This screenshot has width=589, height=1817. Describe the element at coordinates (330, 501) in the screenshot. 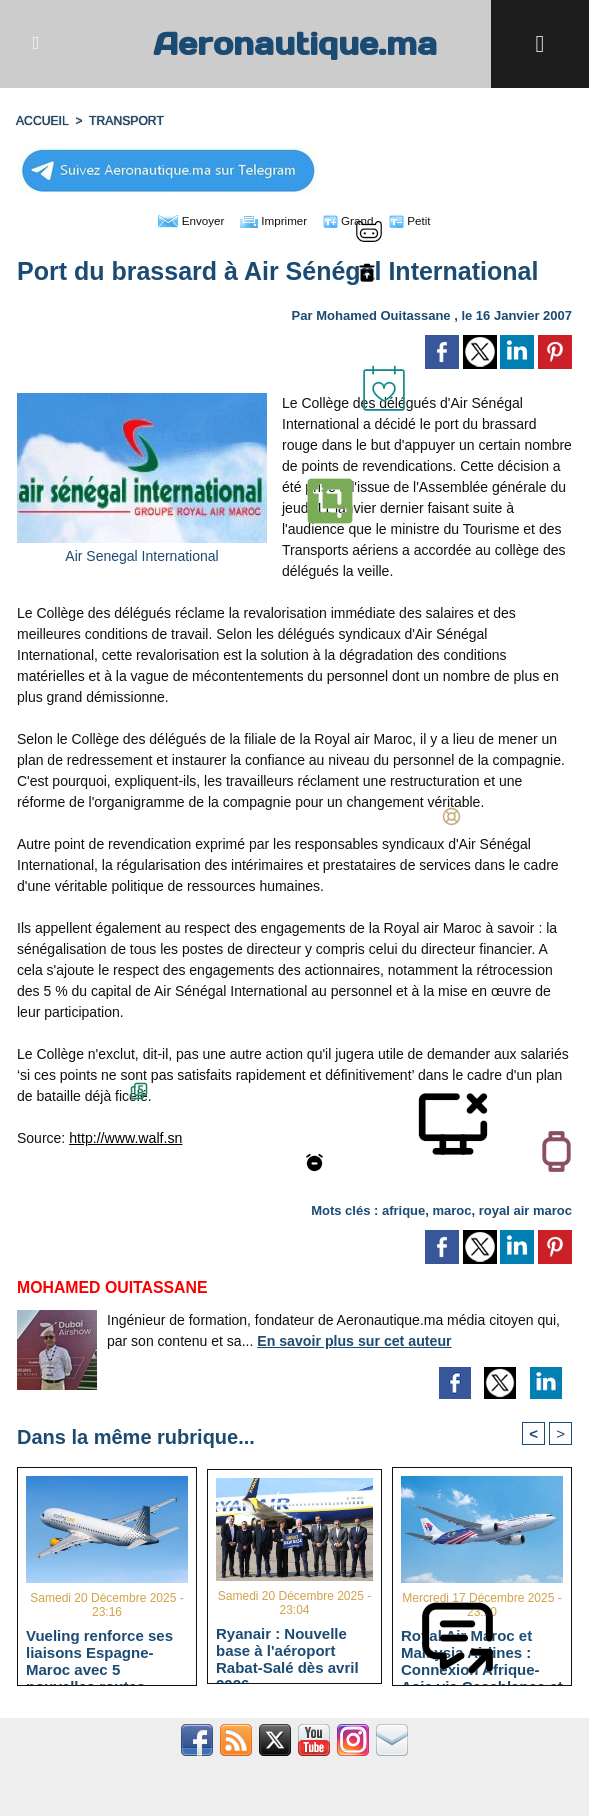

I see `crop an image or photo` at that location.